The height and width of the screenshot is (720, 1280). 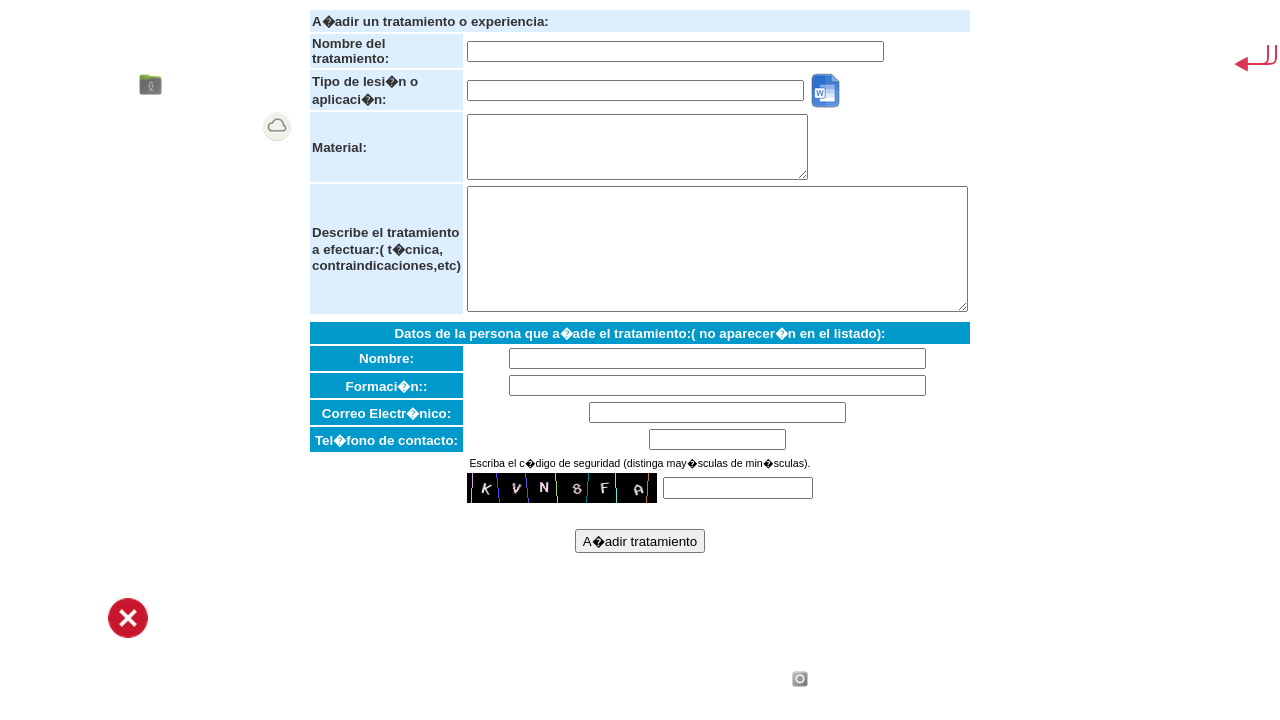 I want to click on indicates file is synced with Dropbox cloud storage, so click(x=277, y=126).